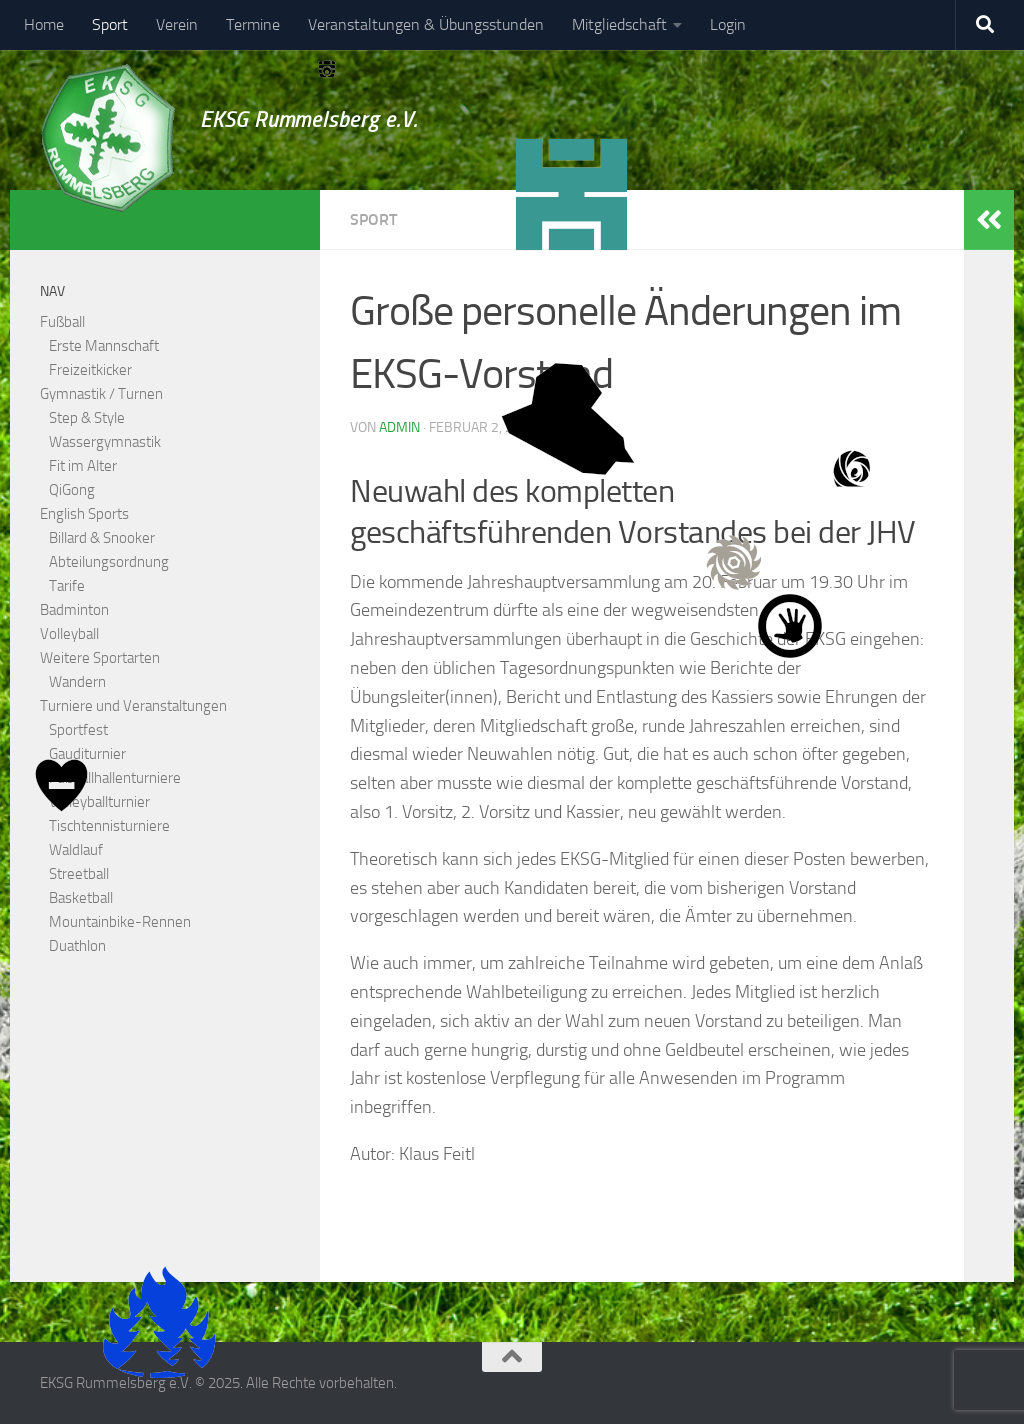 This screenshot has height=1424, width=1024. Describe the element at coordinates (159, 1322) in the screenshot. I see `indicates wildfire or forest fire event` at that location.